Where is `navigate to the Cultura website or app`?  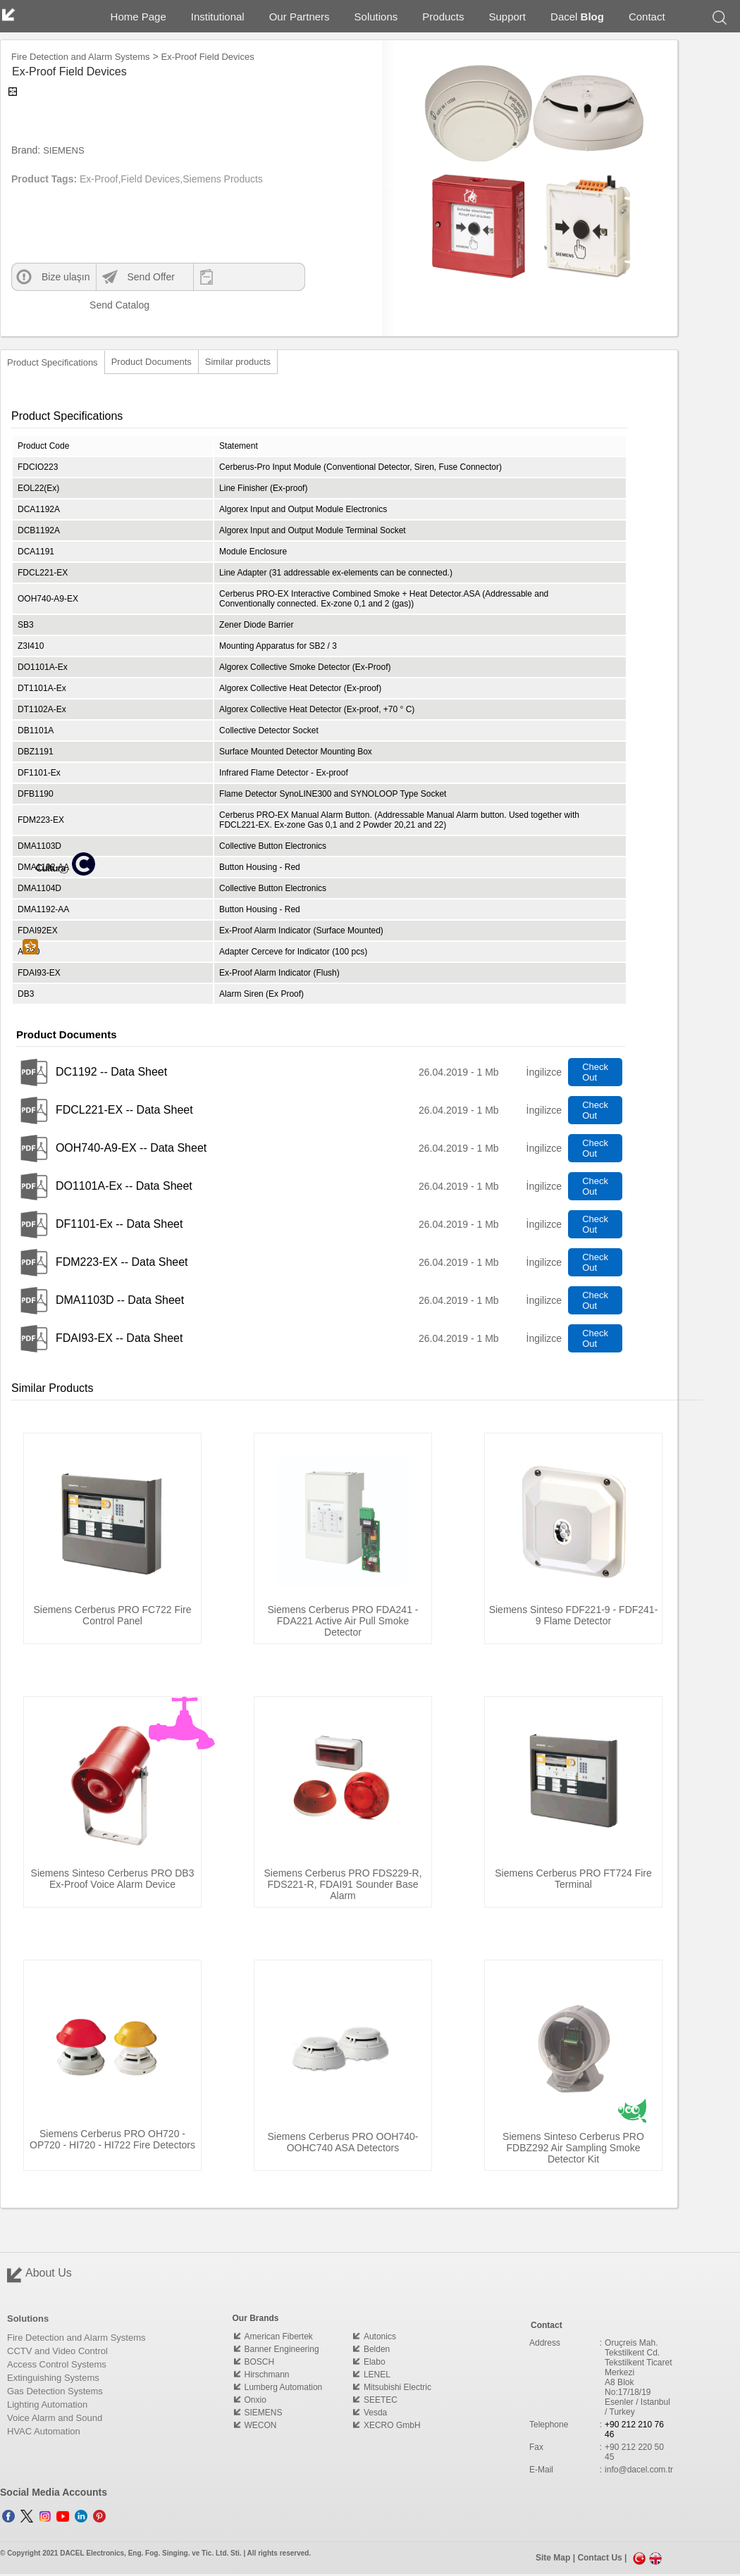
navigate to the Cultura website or app is located at coordinates (52, 869).